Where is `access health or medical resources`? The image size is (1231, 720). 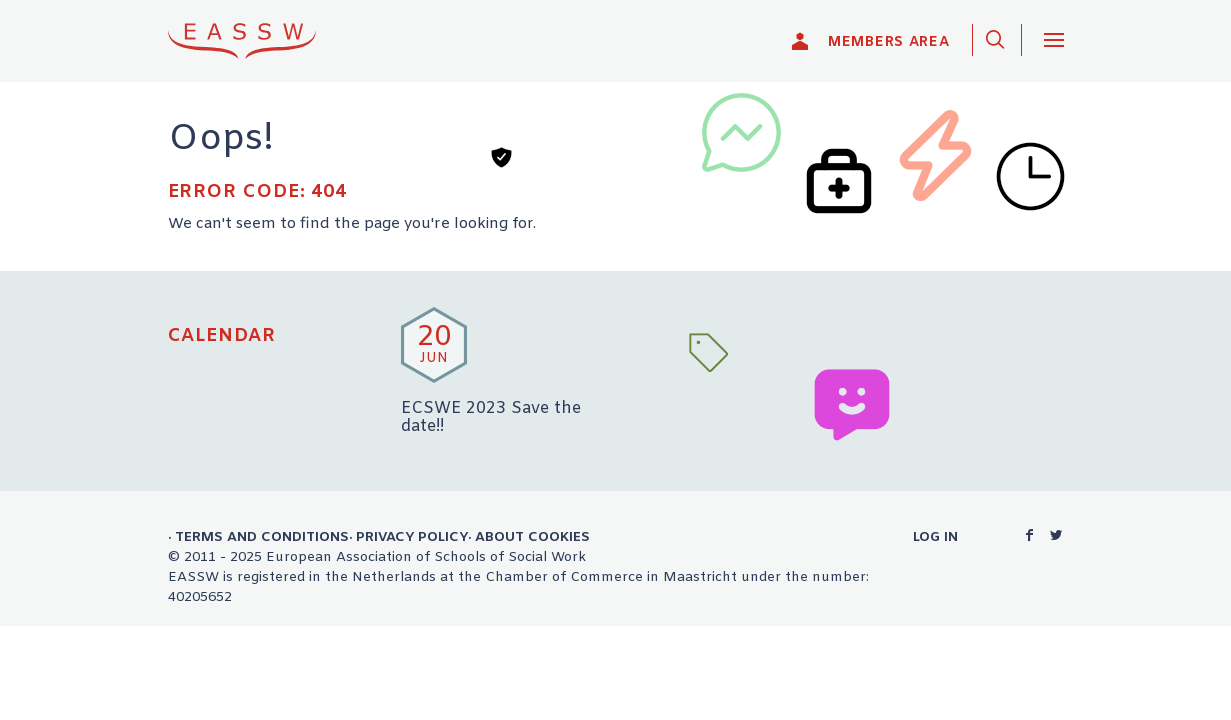 access health or medical resources is located at coordinates (839, 181).